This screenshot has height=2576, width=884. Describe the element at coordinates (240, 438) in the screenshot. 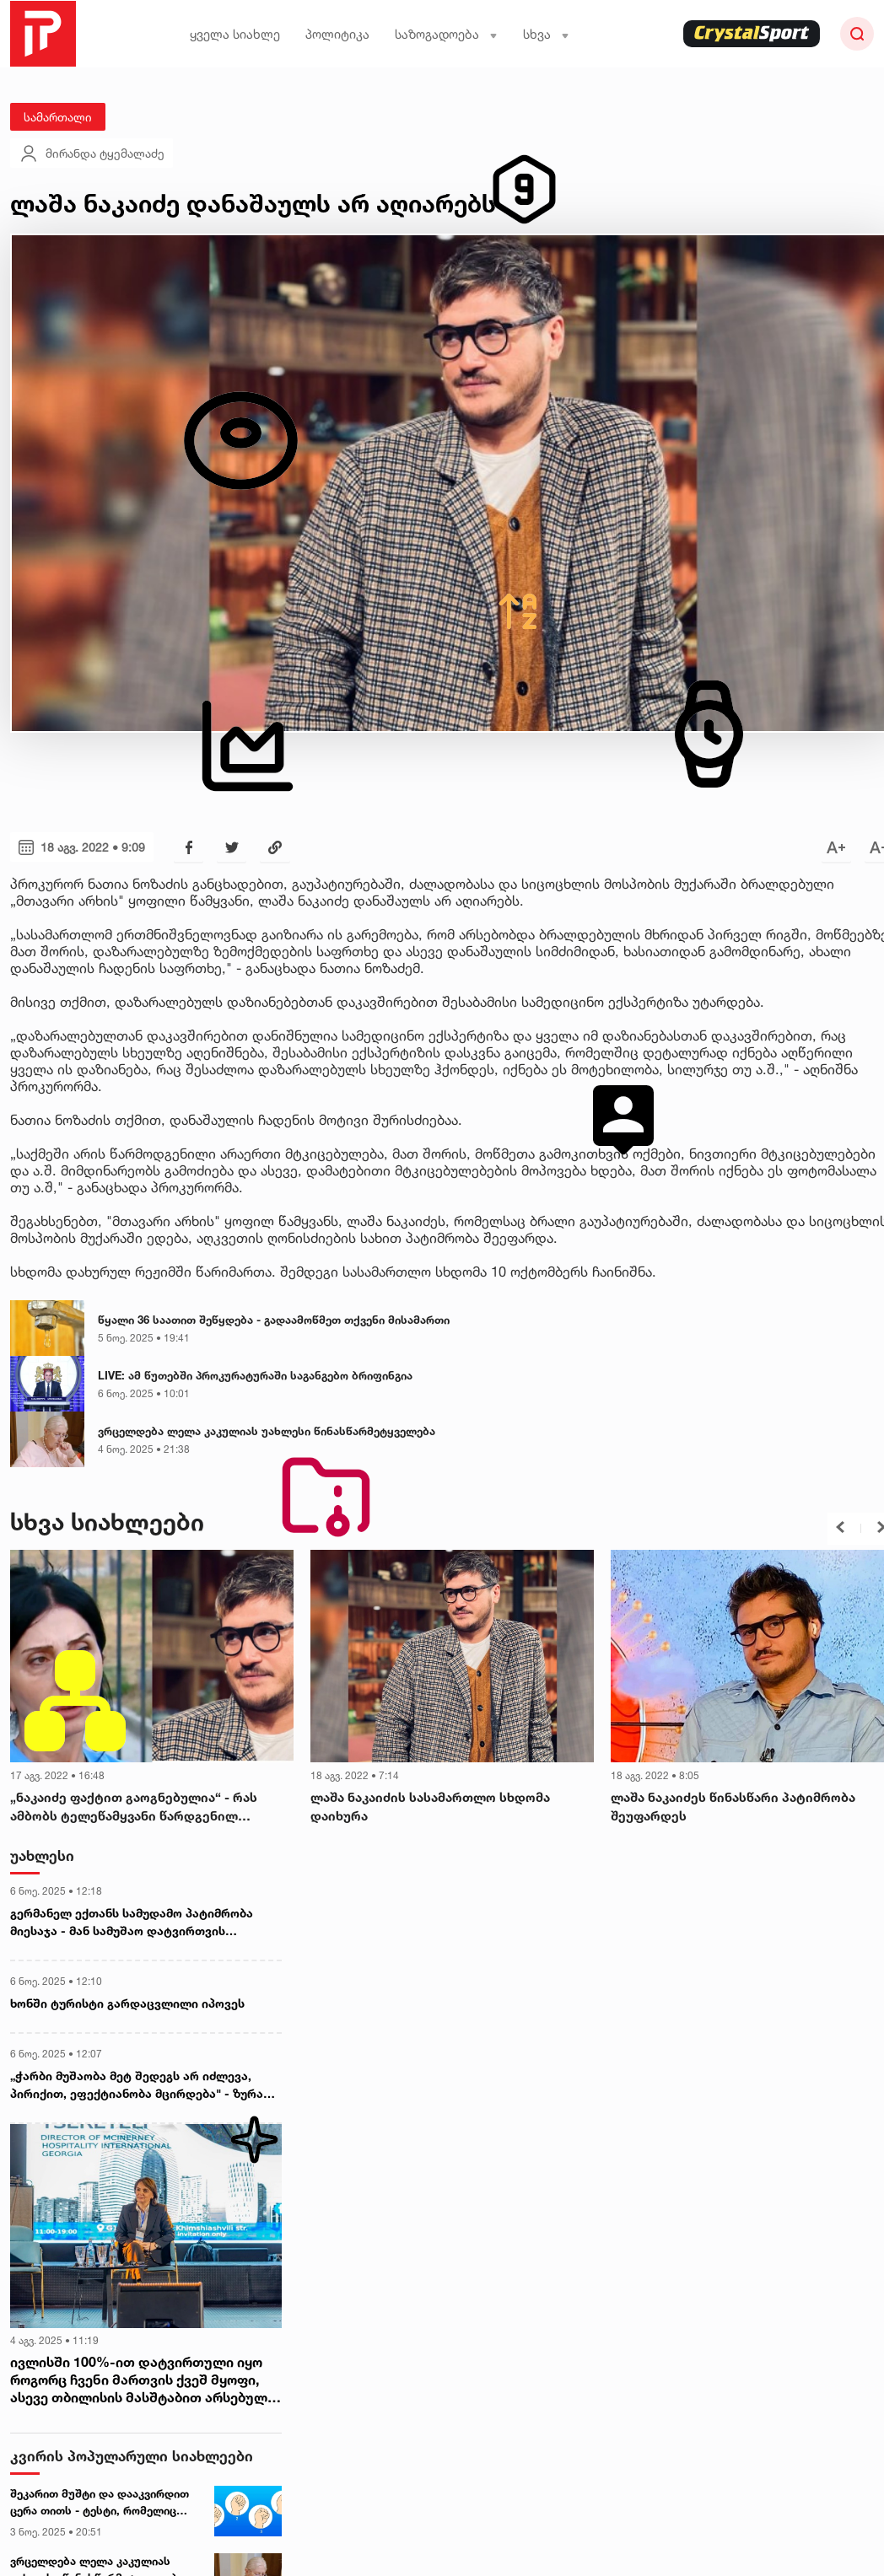

I see `select a 3D torus shape in modeling software` at that location.